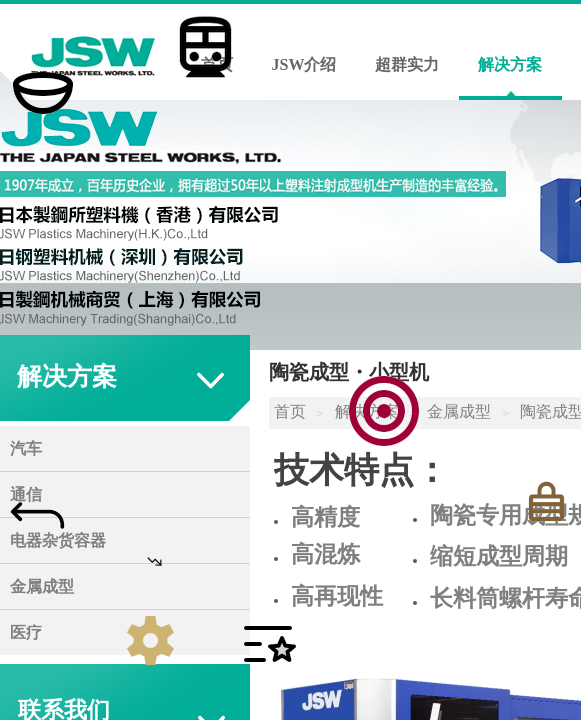  I want to click on indicates a downward trend or decline in data, so click(154, 561).